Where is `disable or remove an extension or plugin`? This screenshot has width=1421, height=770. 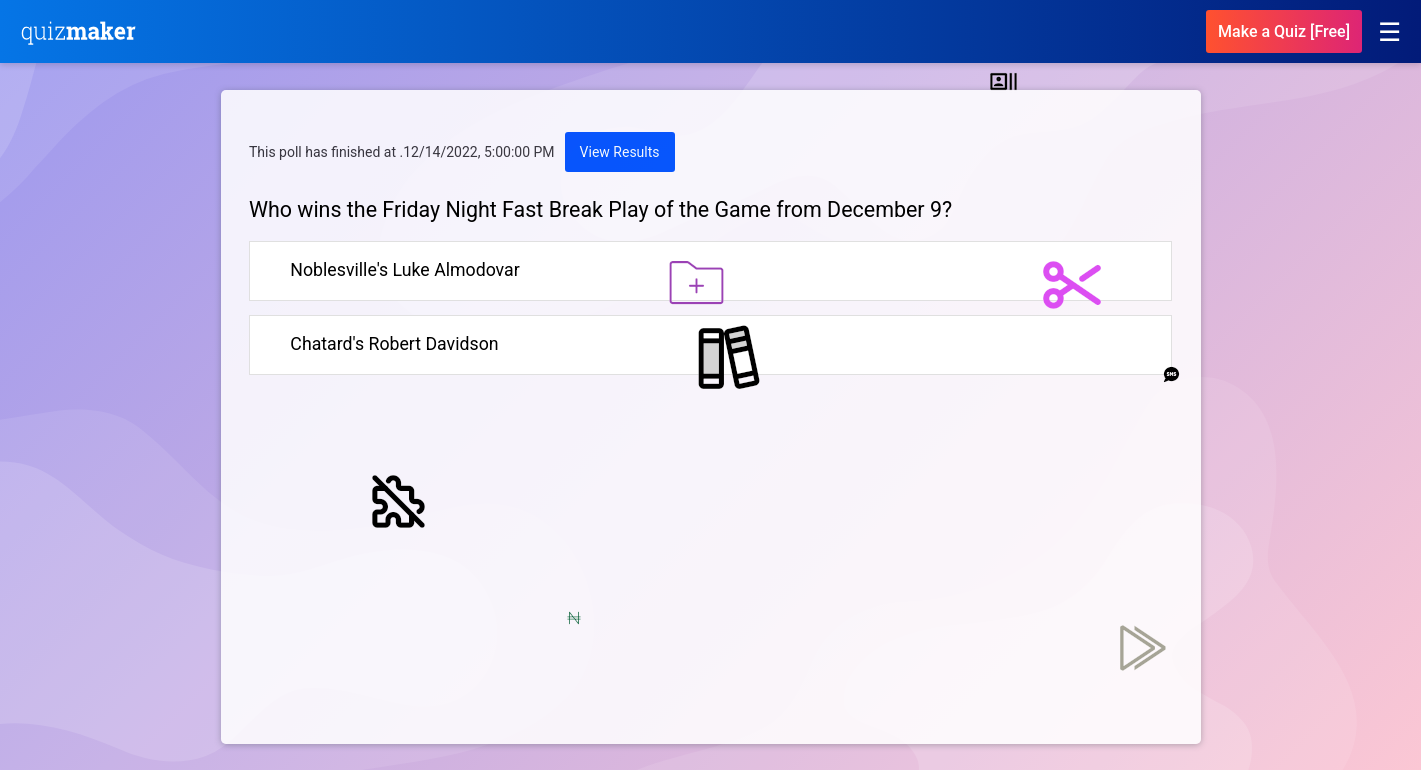 disable or remove an extension or plugin is located at coordinates (398, 501).